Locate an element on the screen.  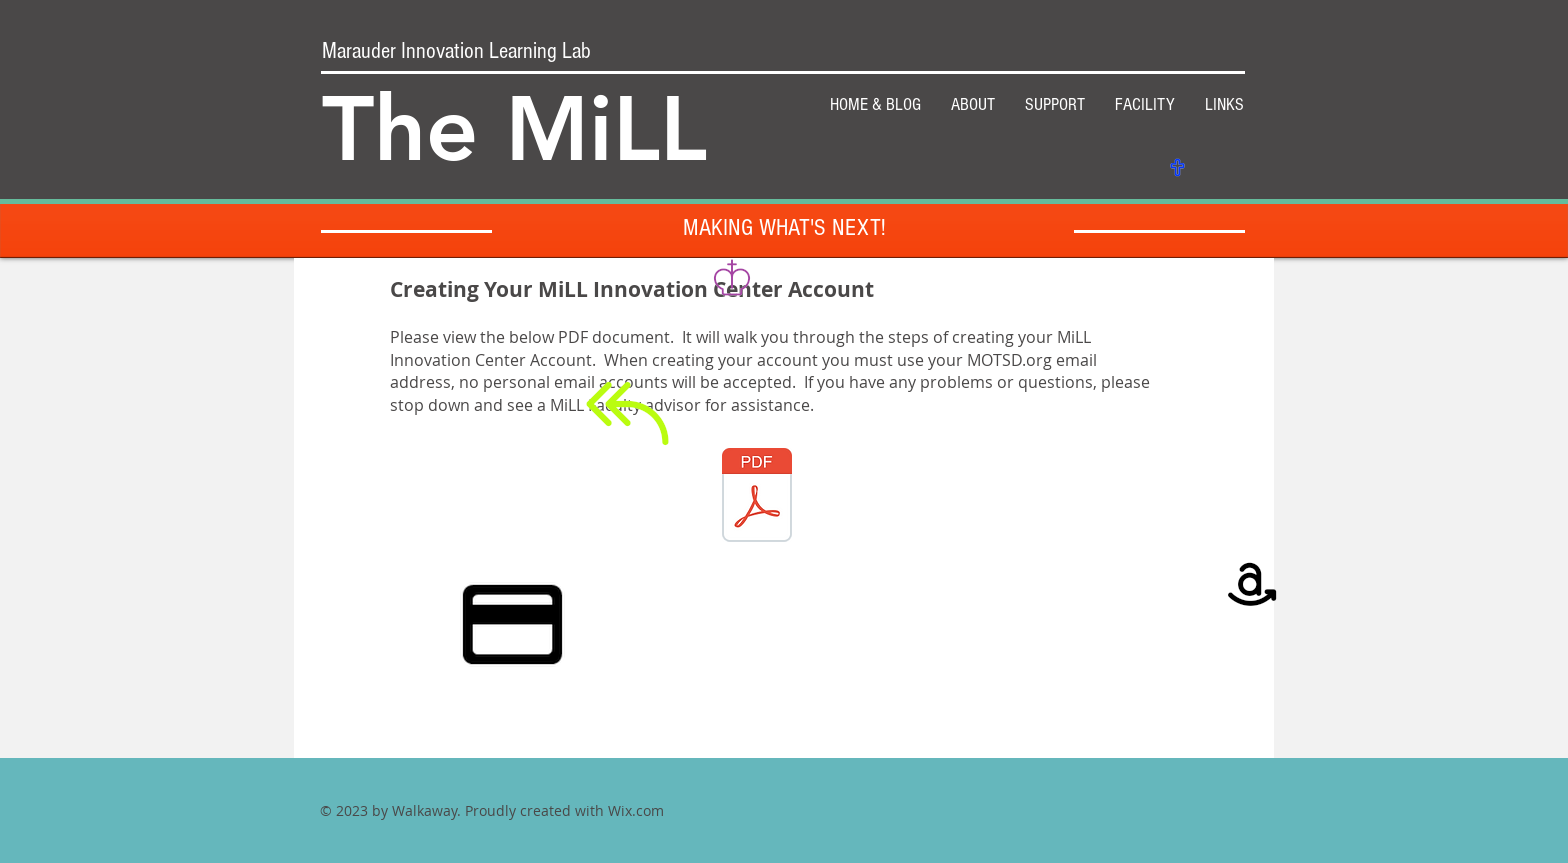
access payment methods is located at coordinates (512, 624).